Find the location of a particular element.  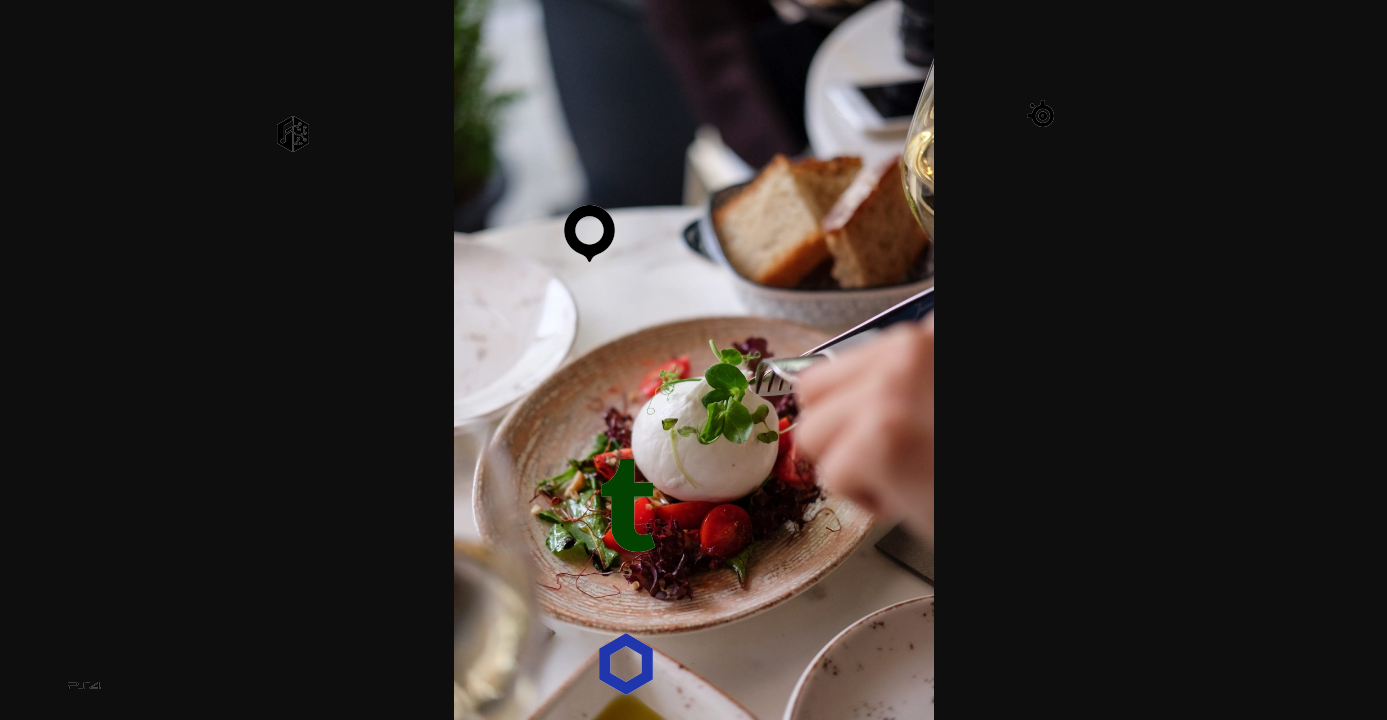

link to MusicBrainz music database is located at coordinates (293, 134).